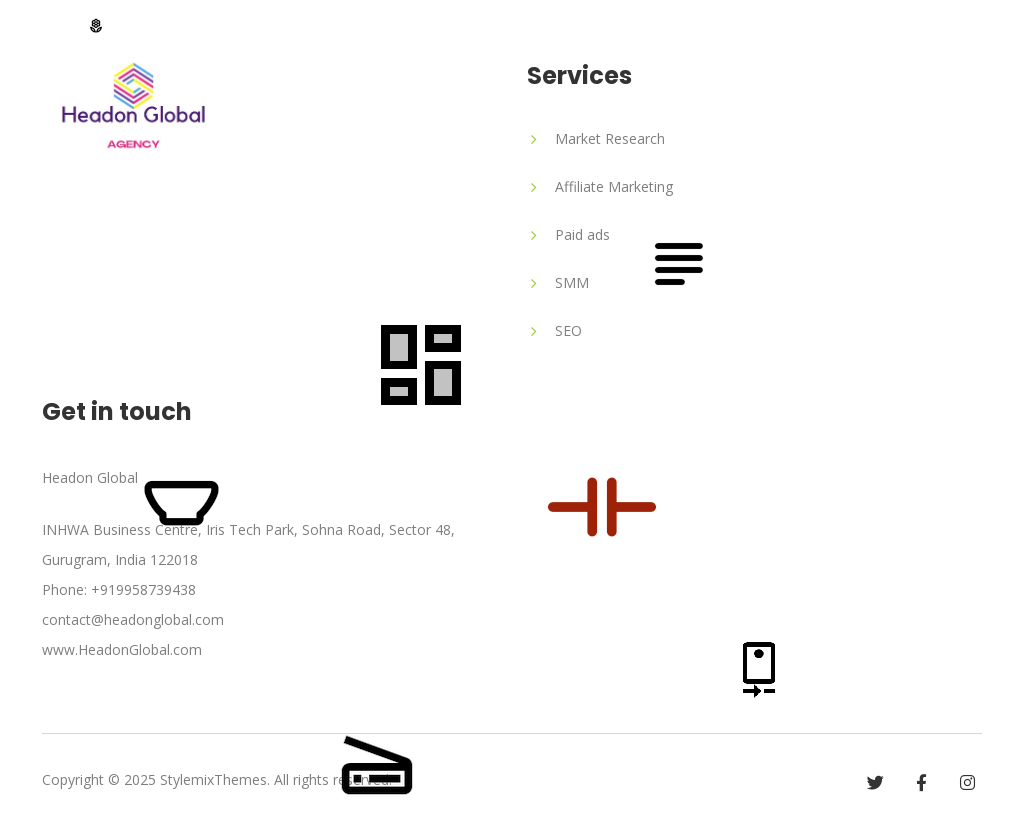  I want to click on access food or recipe features, so click(181, 499).